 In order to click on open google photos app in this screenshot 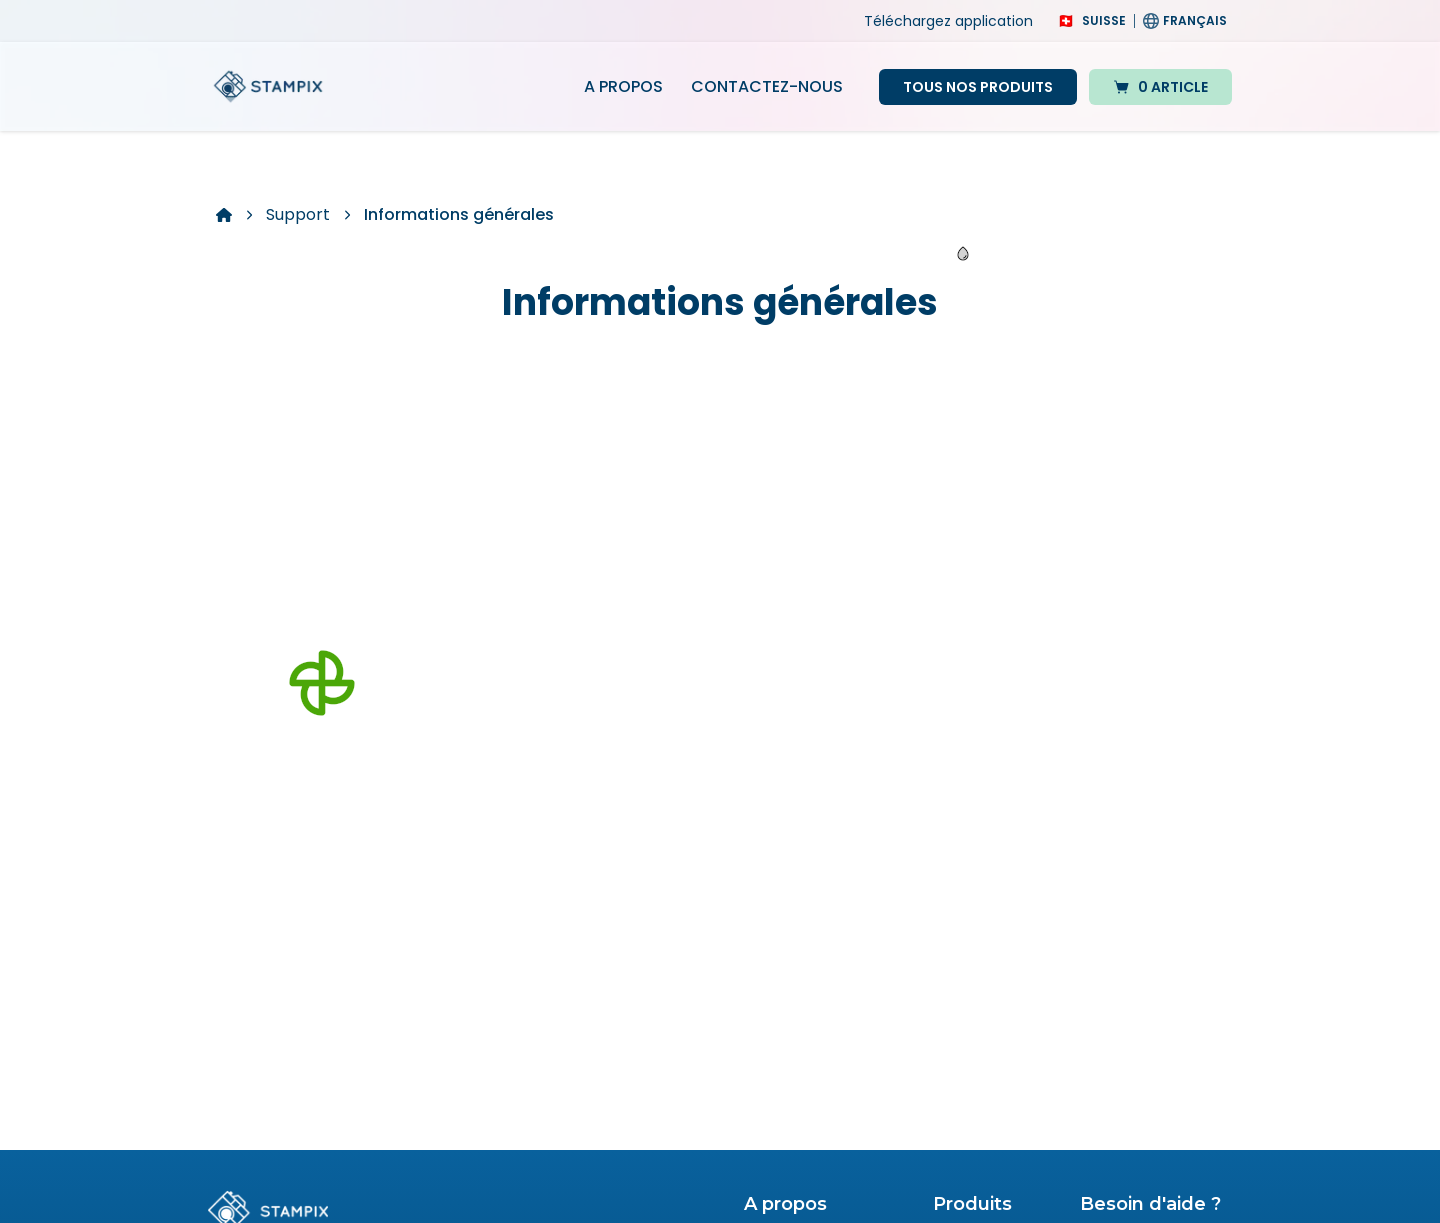, I will do `click(322, 683)`.